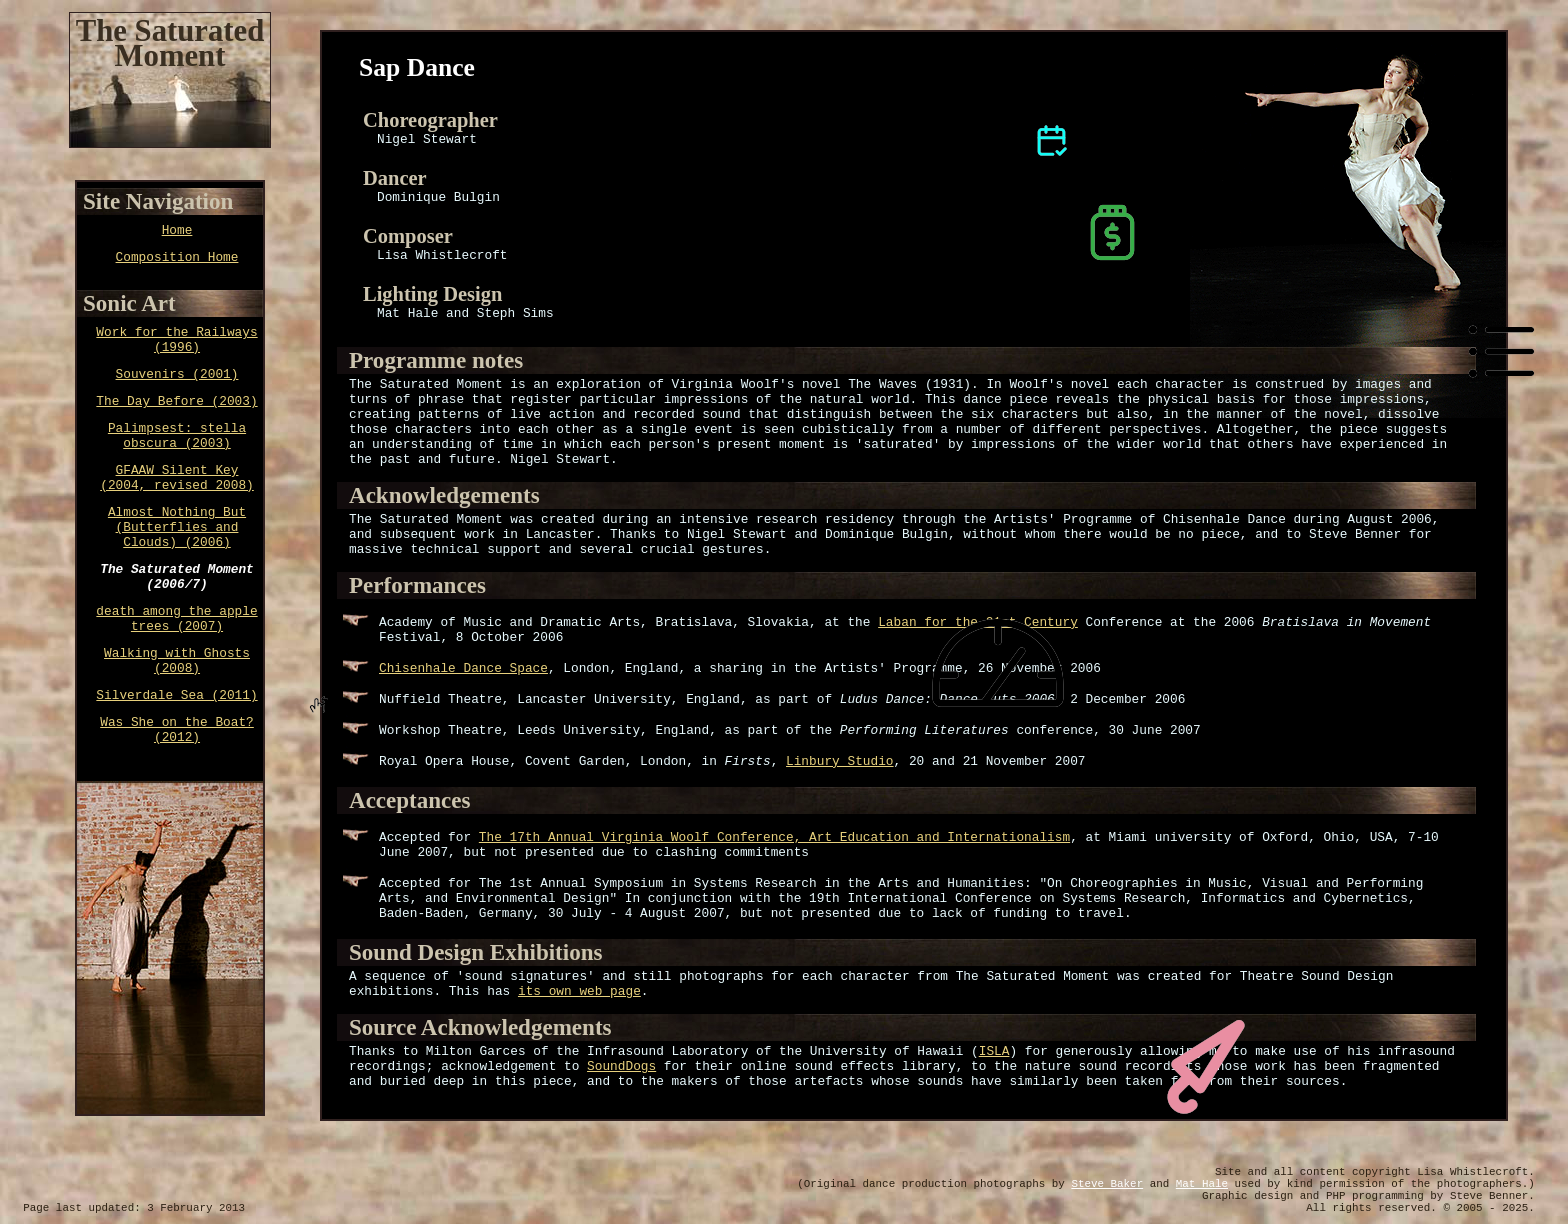 This screenshot has width=1568, height=1224. I want to click on indicates clear or dry weather conditions, so click(1206, 1064).